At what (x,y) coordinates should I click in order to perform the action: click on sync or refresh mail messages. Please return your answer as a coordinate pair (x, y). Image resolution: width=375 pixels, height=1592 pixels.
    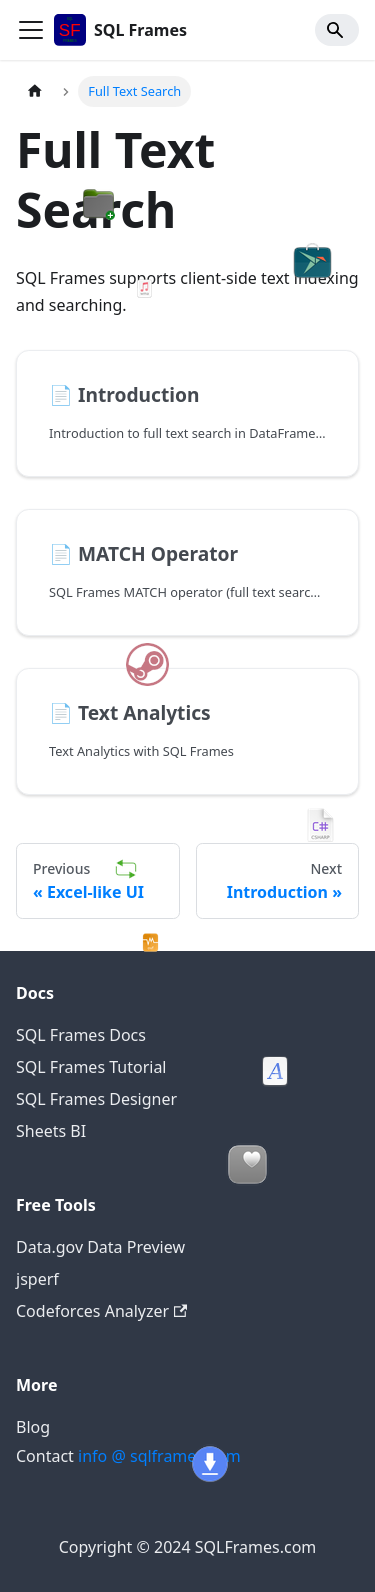
    Looking at the image, I should click on (126, 869).